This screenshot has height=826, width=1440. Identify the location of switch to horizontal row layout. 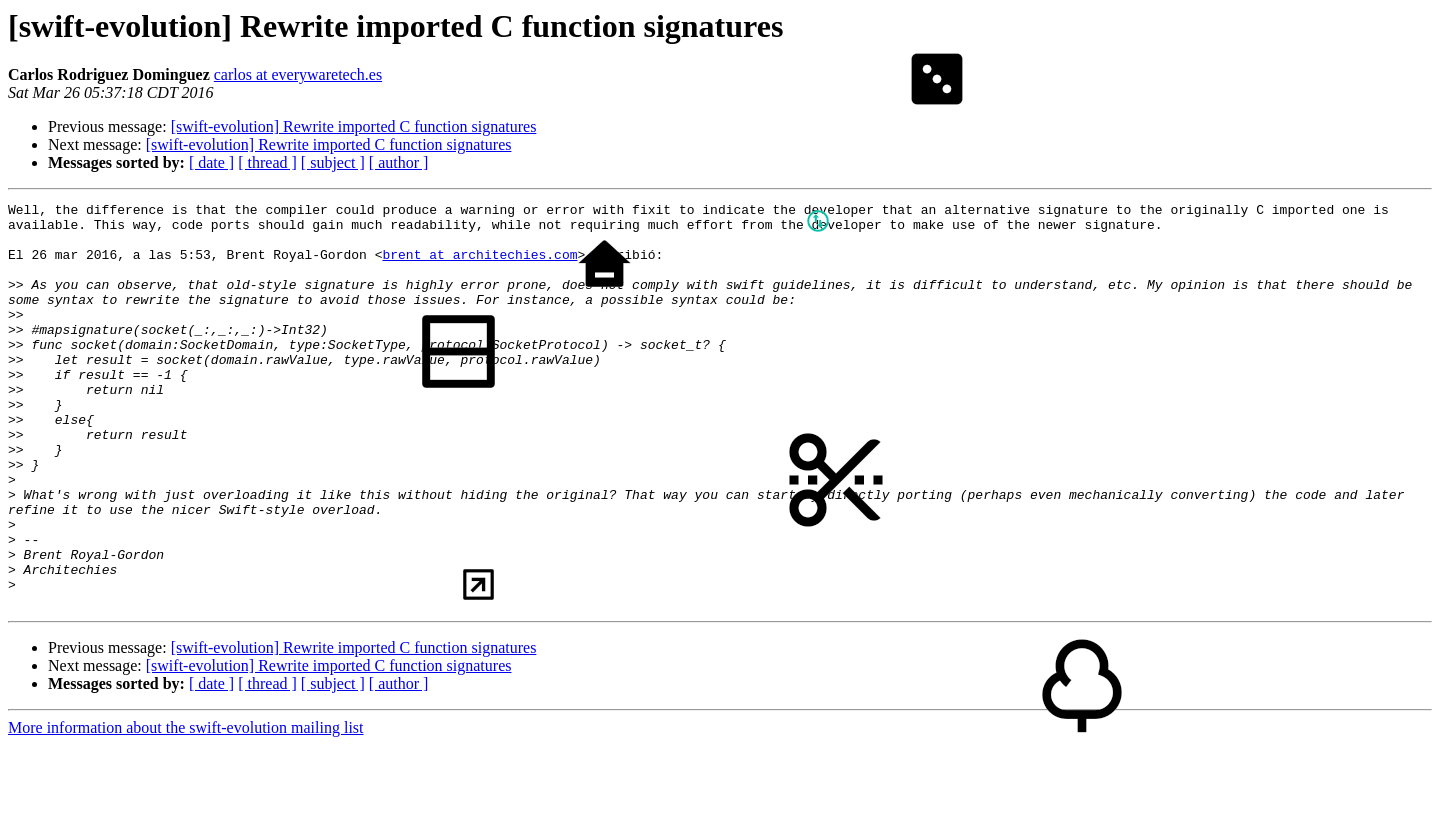
(458, 351).